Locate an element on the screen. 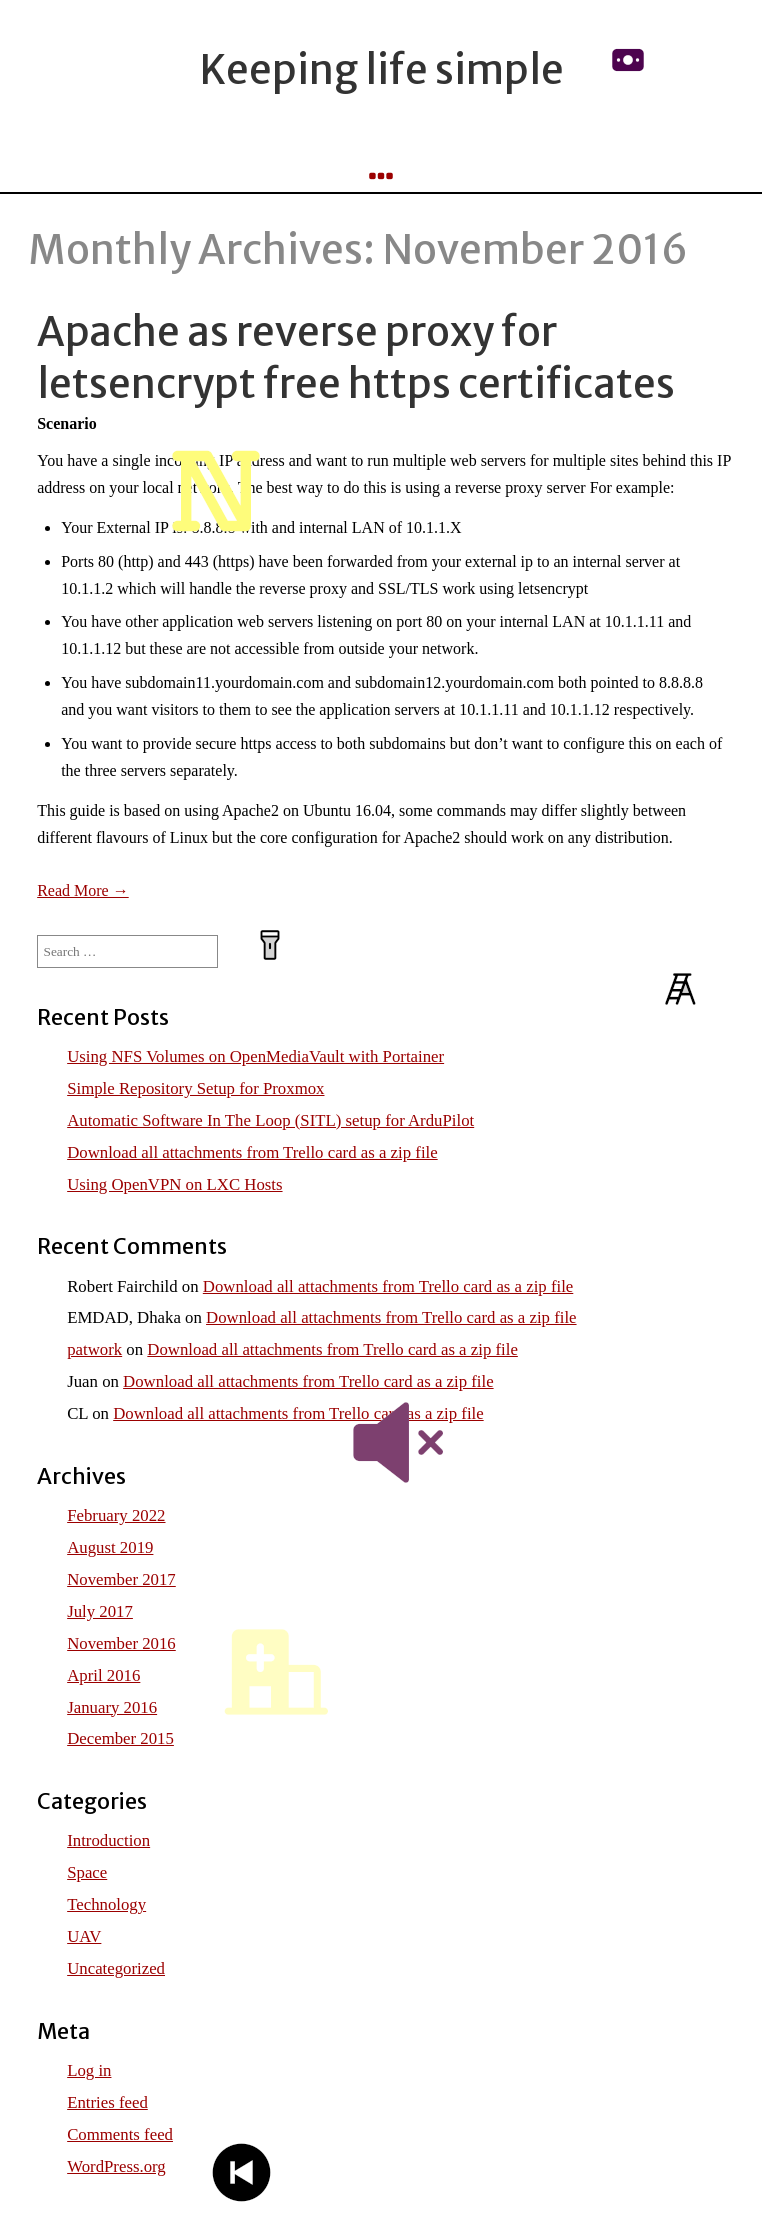 Image resolution: width=762 pixels, height=2213 pixels. mute audio is located at coordinates (393, 1442).